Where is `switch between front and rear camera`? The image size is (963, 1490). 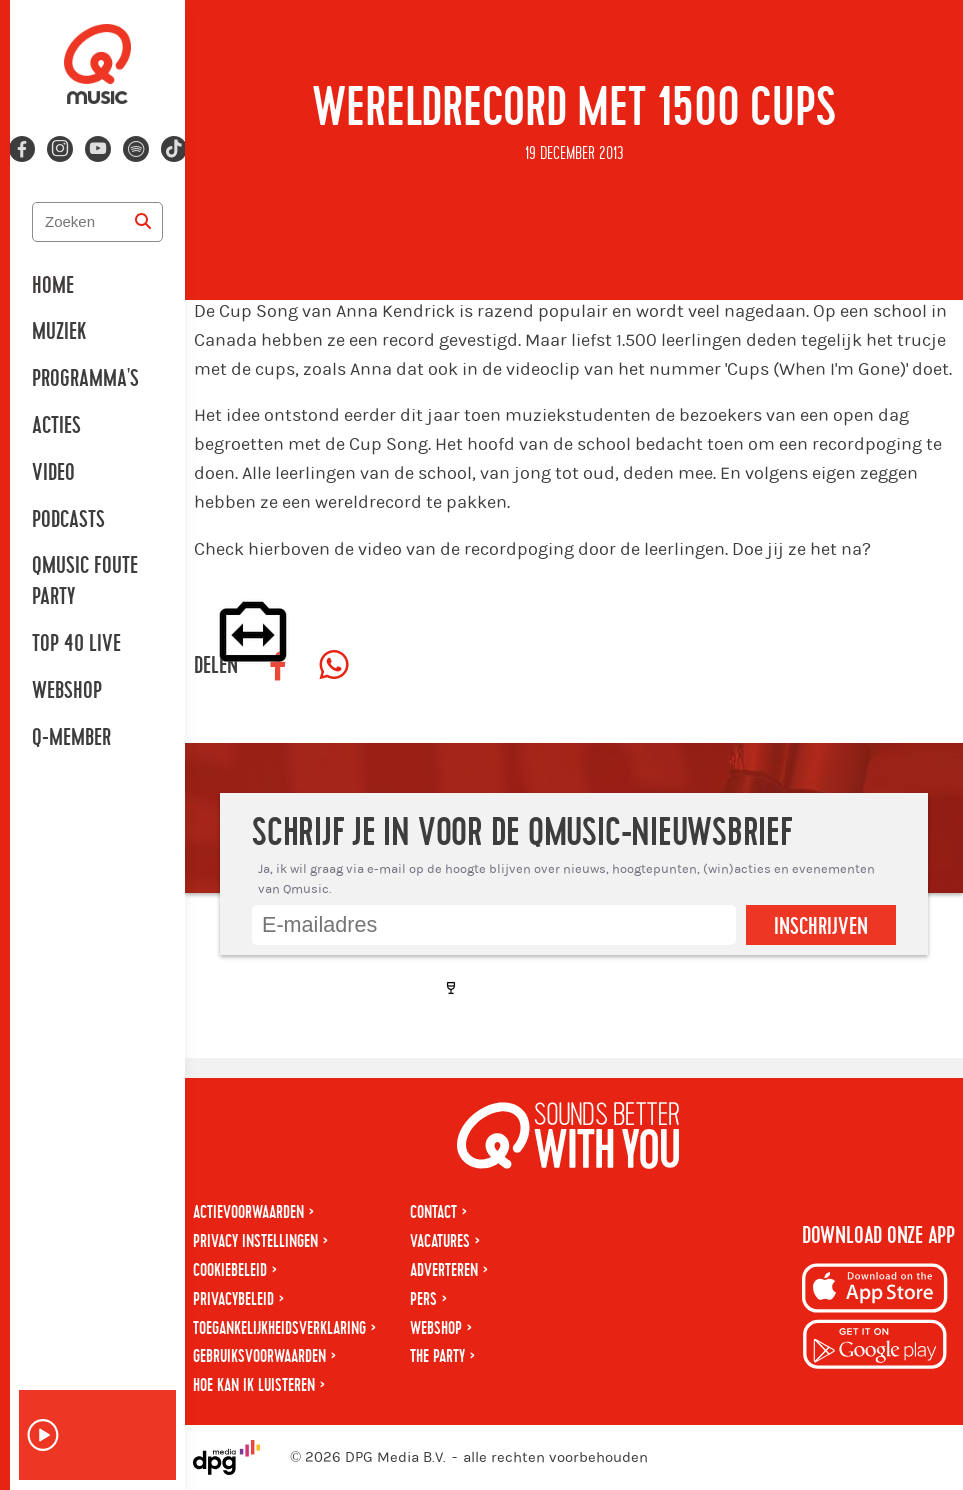 switch between front and rear camera is located at coordinates (253, 635).